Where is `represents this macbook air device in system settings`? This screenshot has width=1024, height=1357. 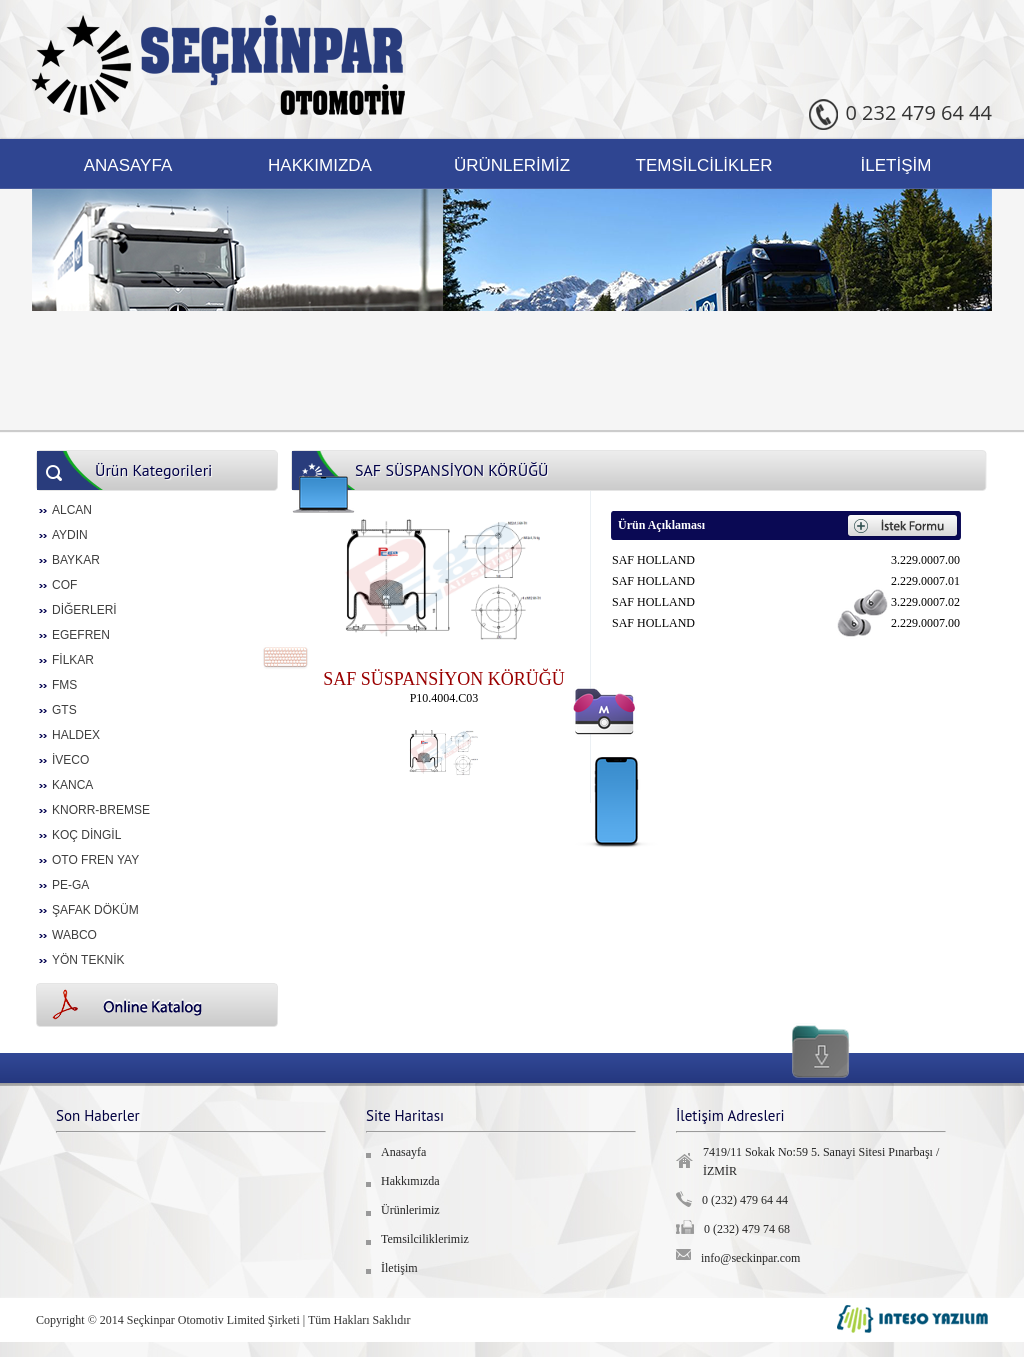
represents this macbook air device in system settings is located at coordinates (323, 491).